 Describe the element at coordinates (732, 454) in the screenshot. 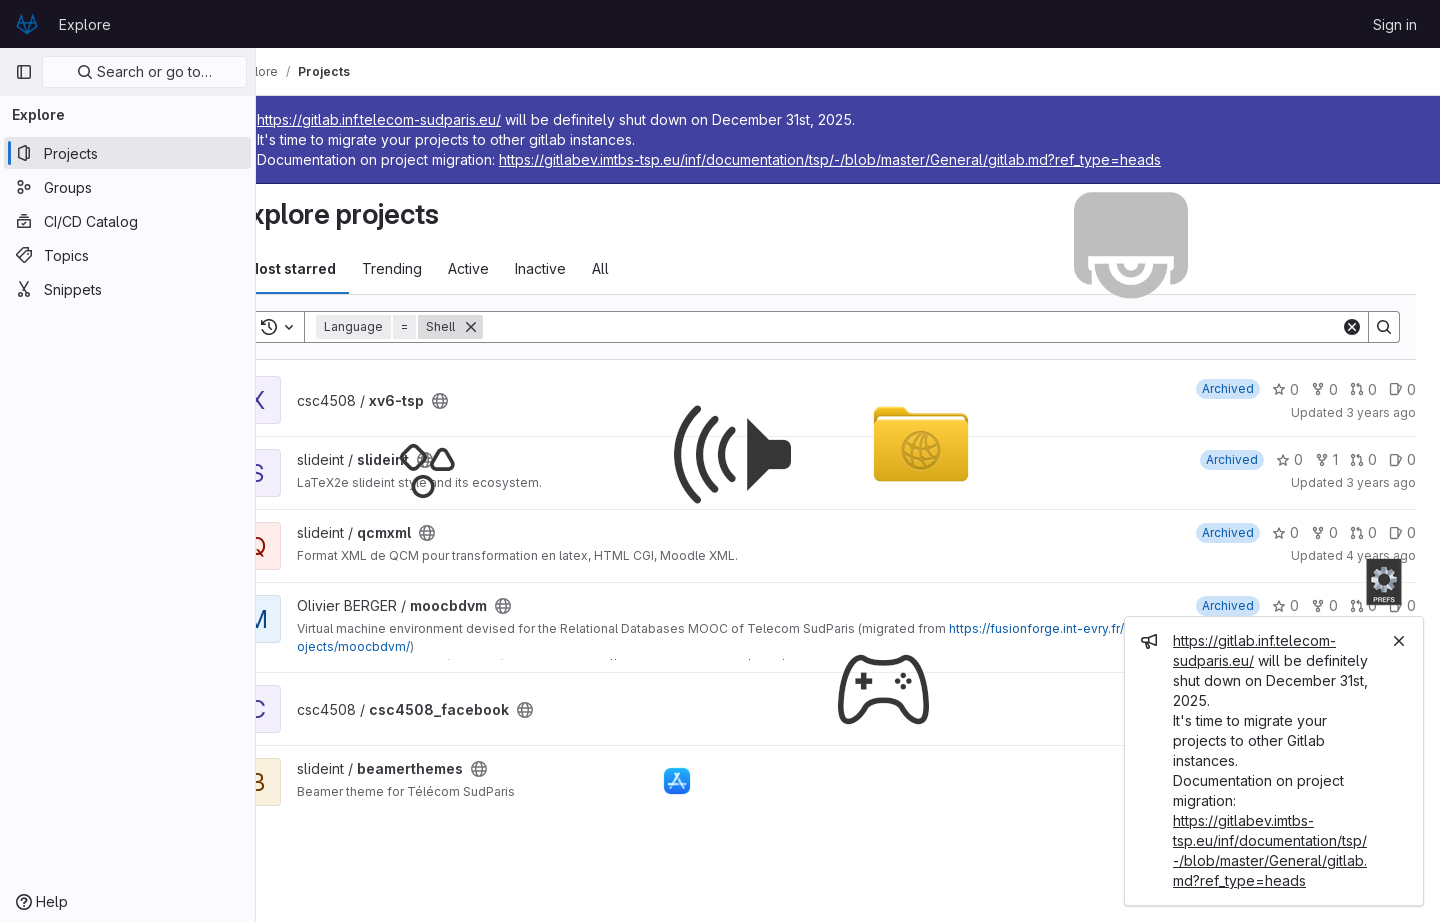

I see `adjust speaker volume settings` at that location.